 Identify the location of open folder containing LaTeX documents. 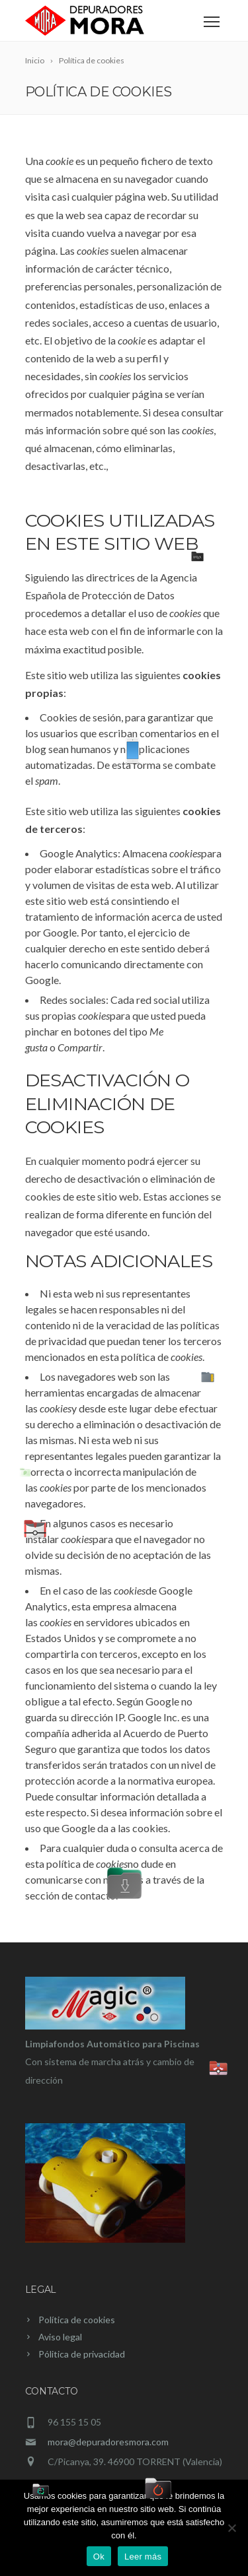
(197, 556).